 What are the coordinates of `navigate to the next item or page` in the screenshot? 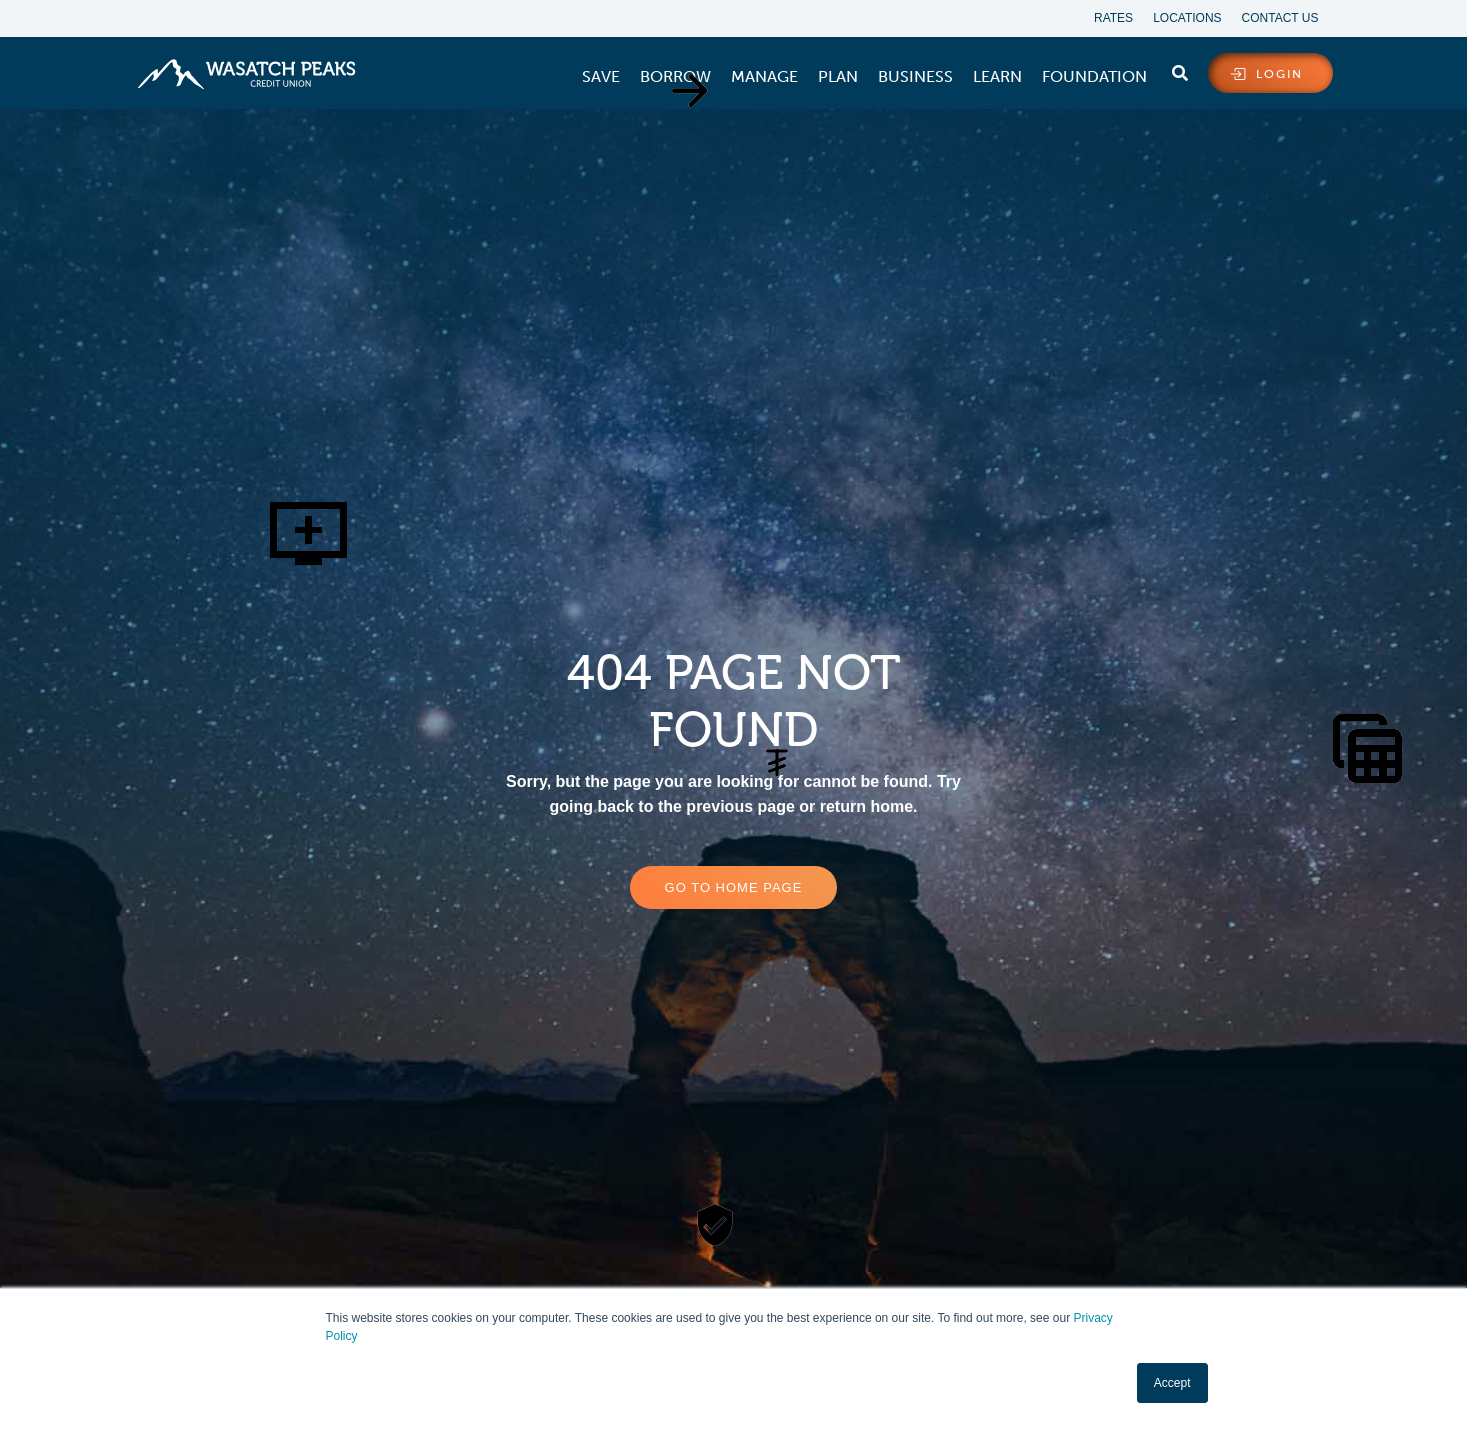 It's located at (688, 91).